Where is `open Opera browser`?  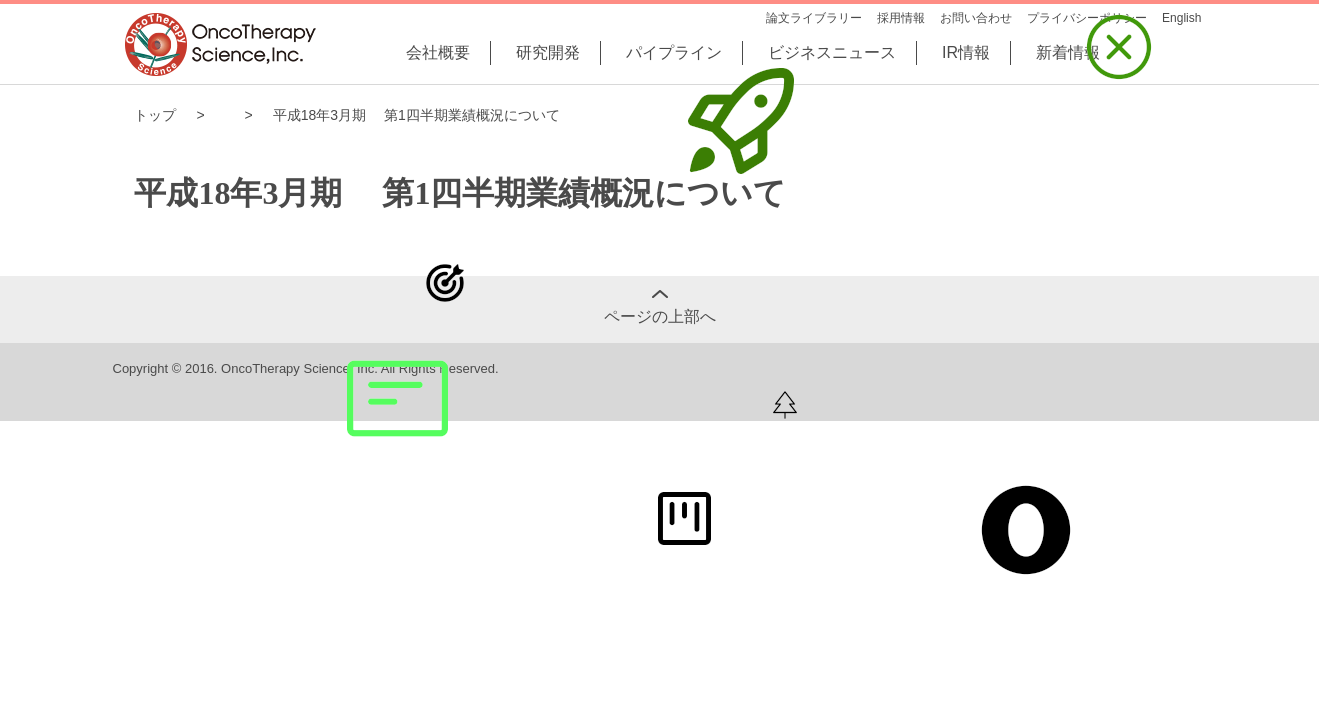
open Opera browser is located at coordinates (1026, 530).